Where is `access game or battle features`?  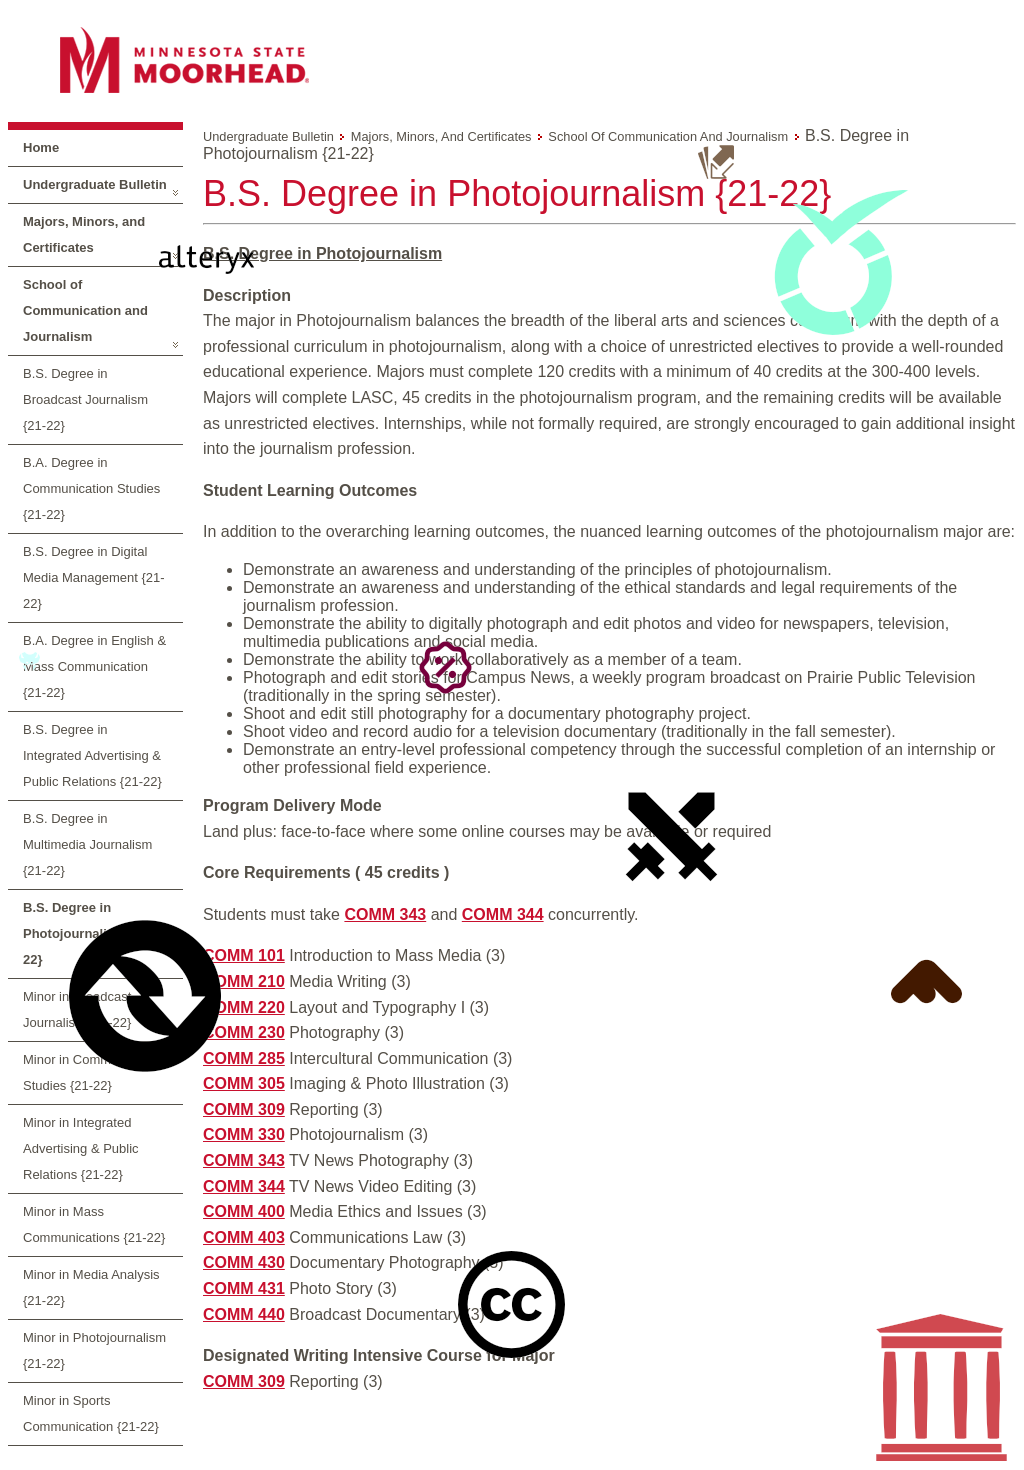 access game or battle features is located at coordinates (671, 835).